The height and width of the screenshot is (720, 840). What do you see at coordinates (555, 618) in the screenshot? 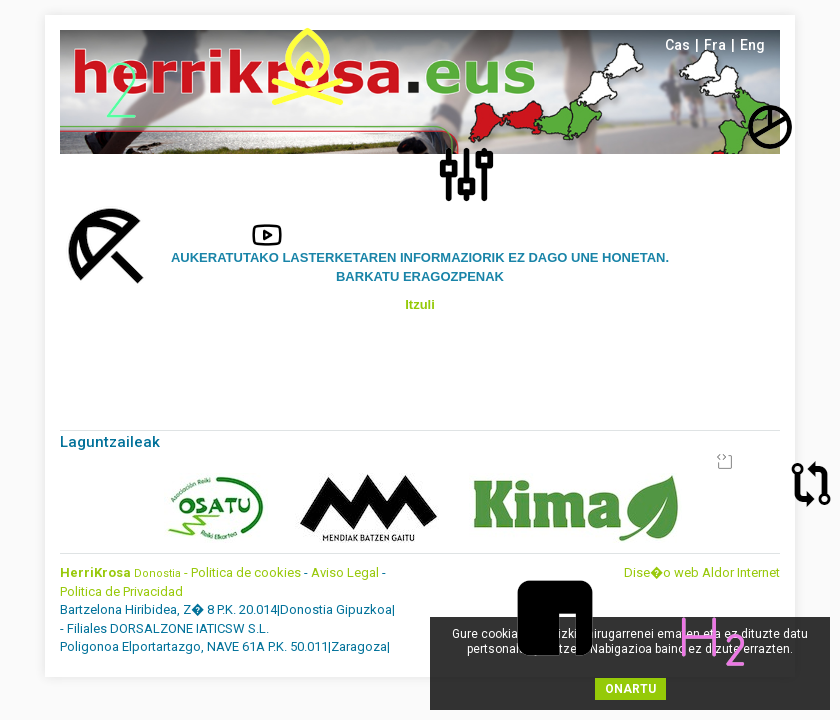
I see `npm package manager logo` at bounding box center [555, 618].